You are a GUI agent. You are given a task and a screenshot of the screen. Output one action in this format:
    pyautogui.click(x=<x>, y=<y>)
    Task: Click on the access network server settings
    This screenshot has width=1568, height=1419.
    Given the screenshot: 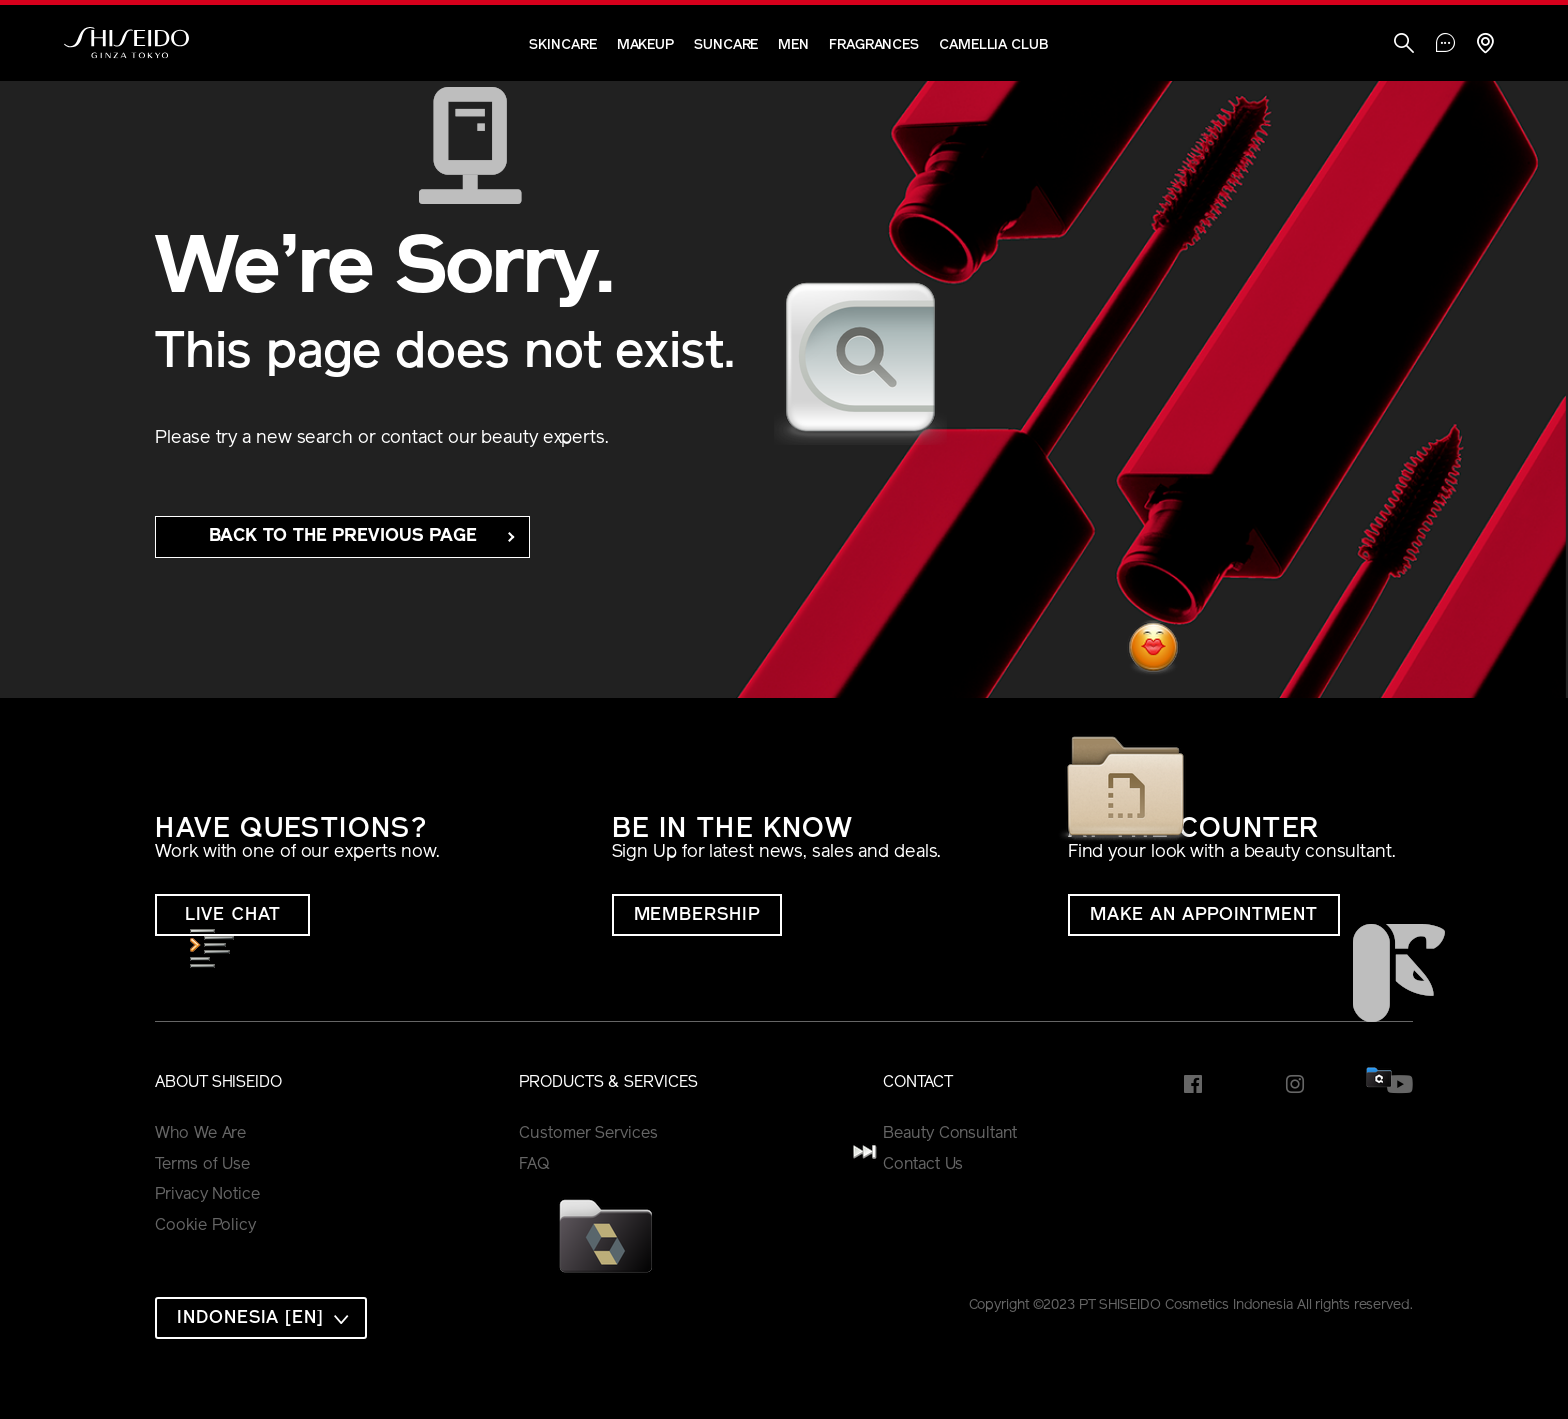 What is the action you would take?
    pyautogui.click(x=477, y=145)
    